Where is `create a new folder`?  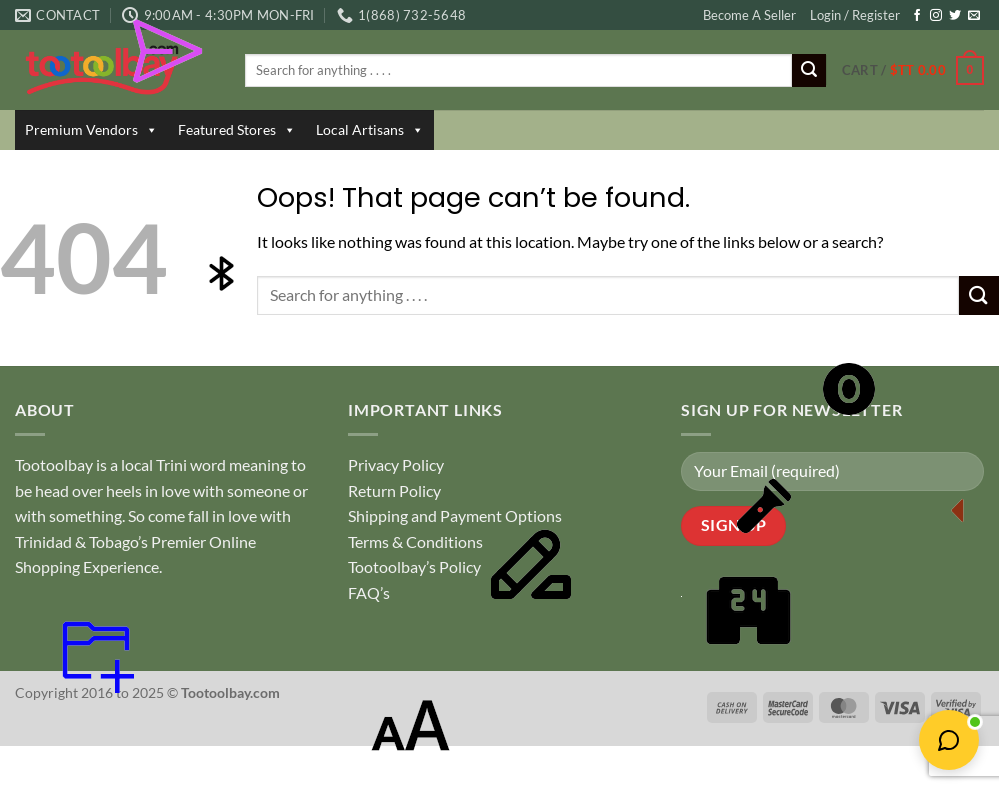
create a new folder is located at coordinates (96, 655).